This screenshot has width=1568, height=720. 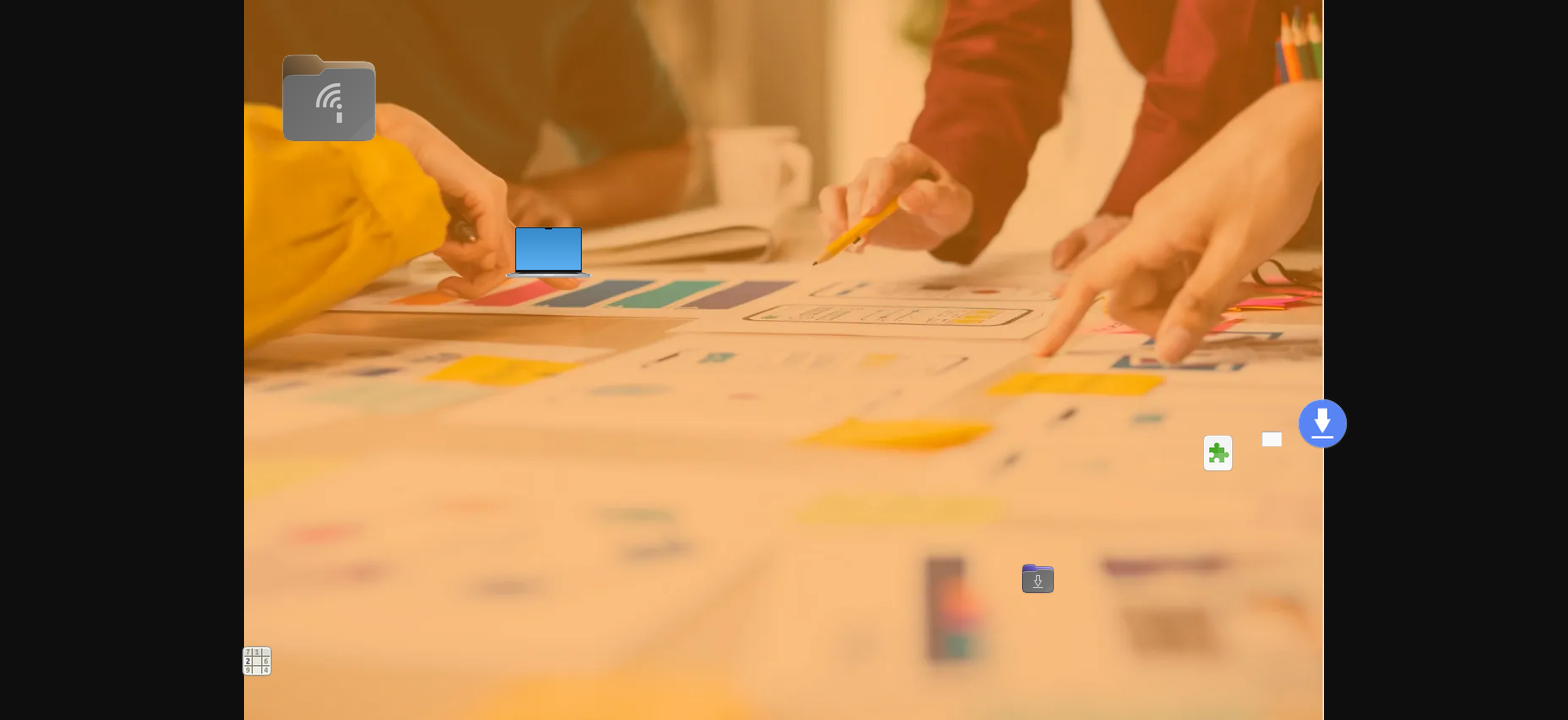 What do you see at coordinates (1218, 453) in the screenshot?
I see `firefox browser extension or add-on installer file` at bounding box center [1218, 453].